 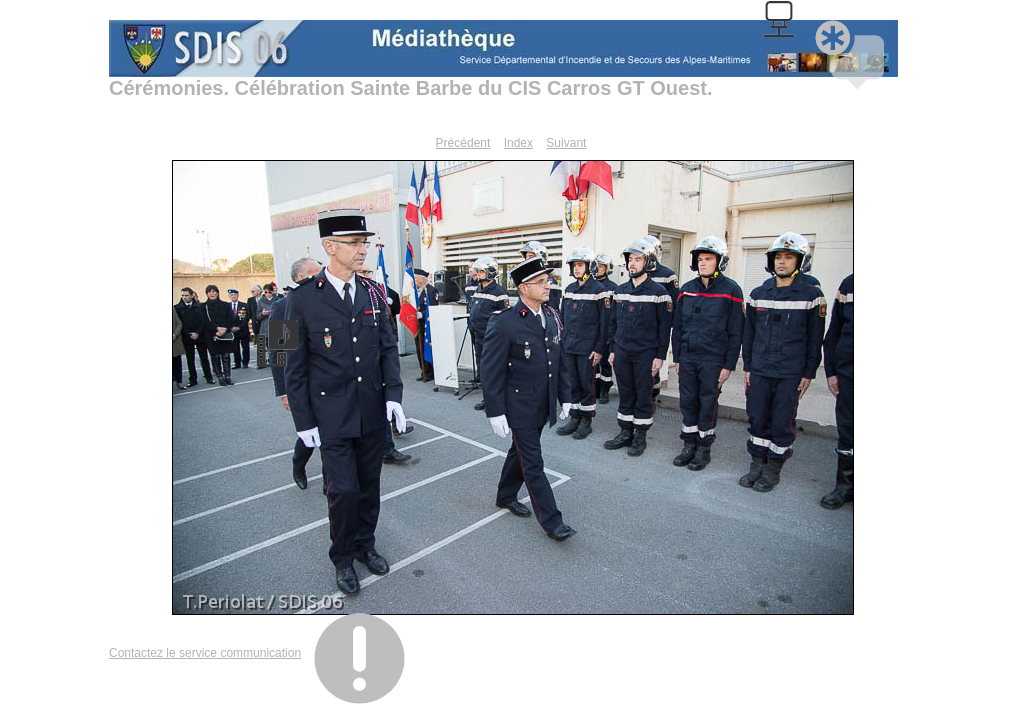 I want to click on configure notification settings, so click(x=850, y=55).